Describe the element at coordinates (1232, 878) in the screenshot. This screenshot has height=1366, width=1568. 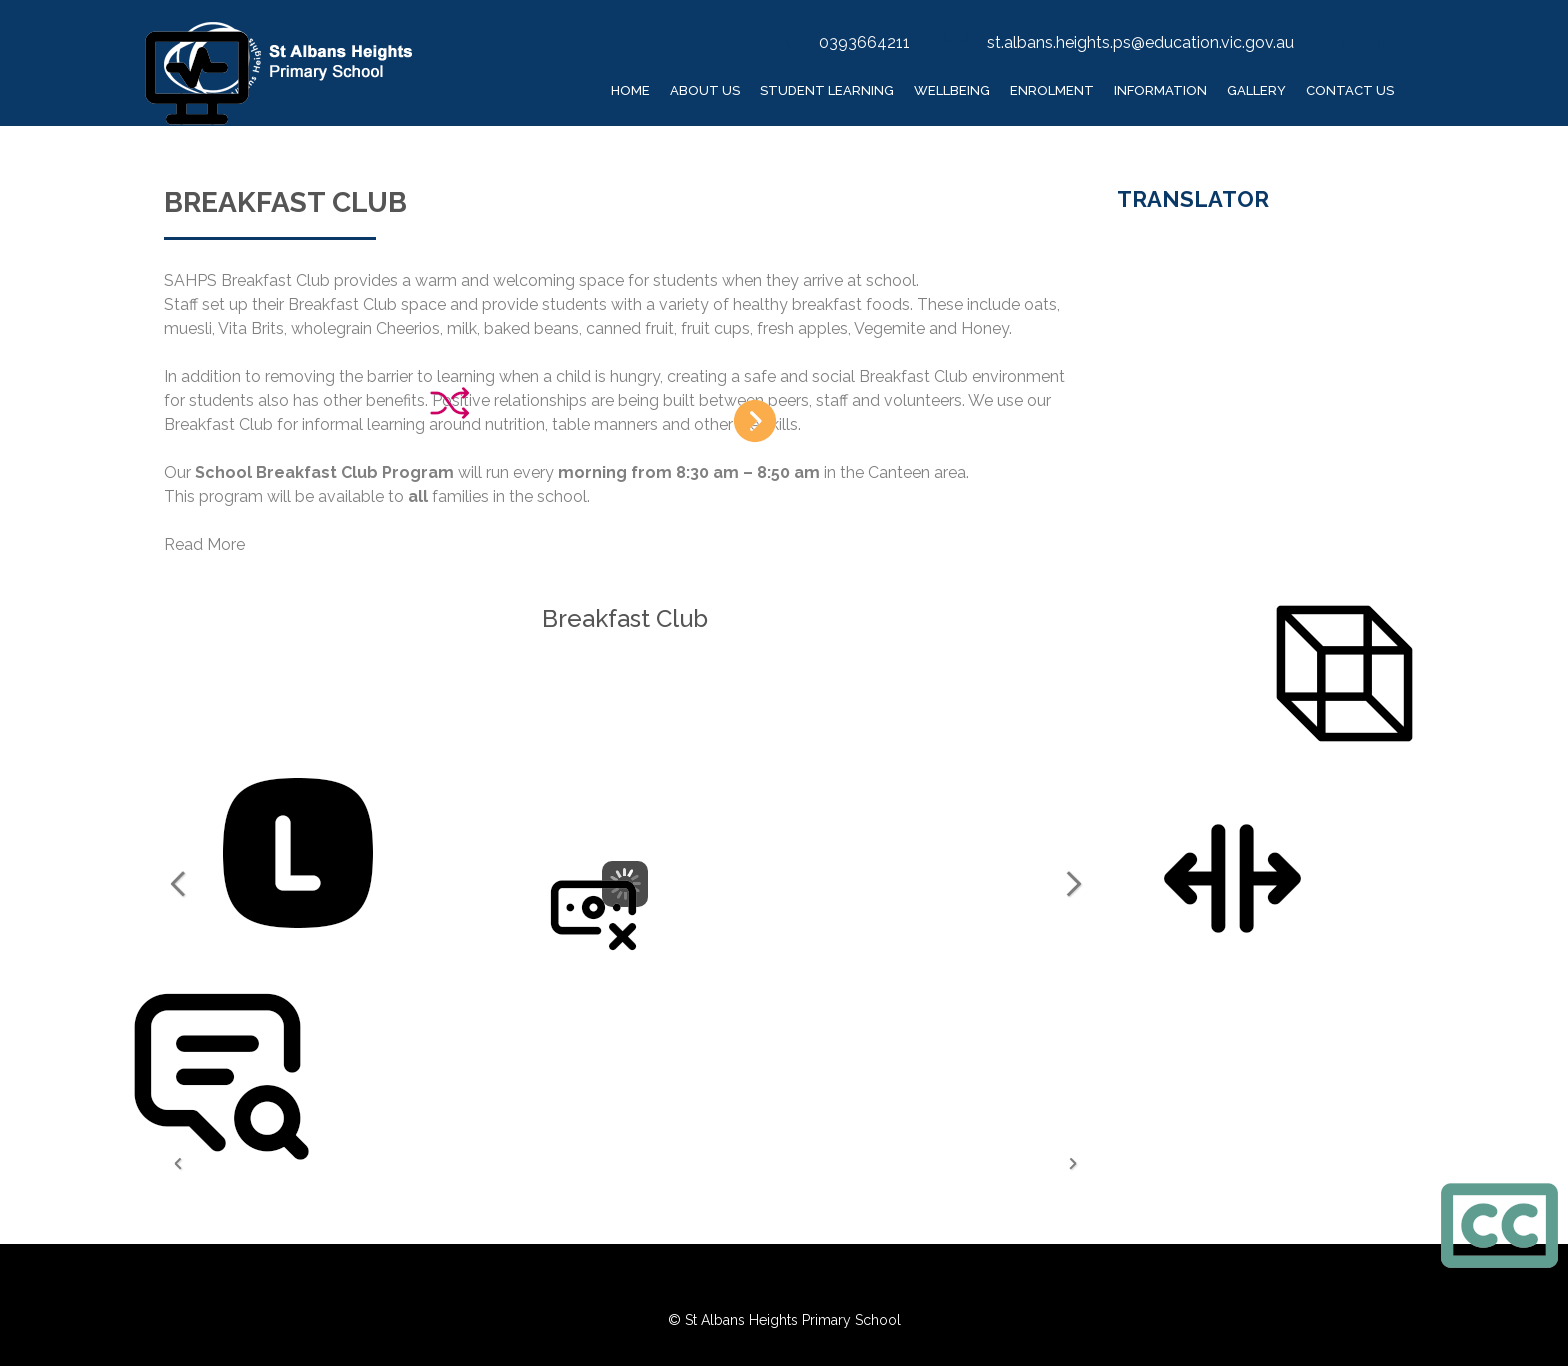
I see `split view horizontally` at that location.